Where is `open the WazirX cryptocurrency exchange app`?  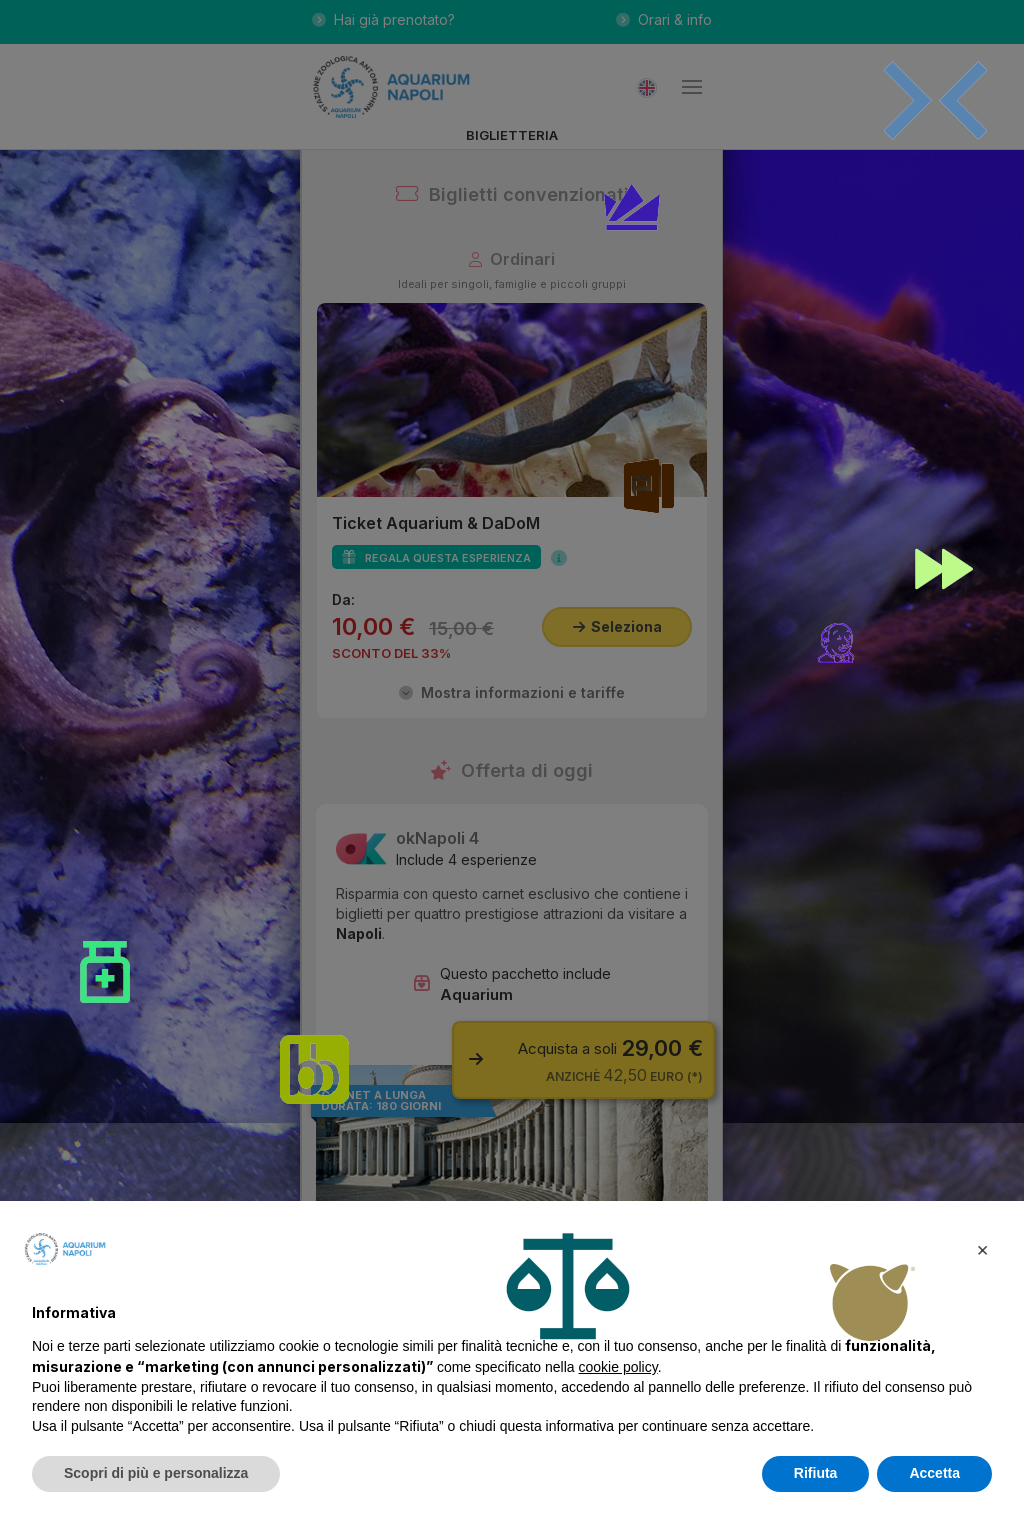 open the WazirX cryptocurrency exchange app is located at coordinates (632, 207).